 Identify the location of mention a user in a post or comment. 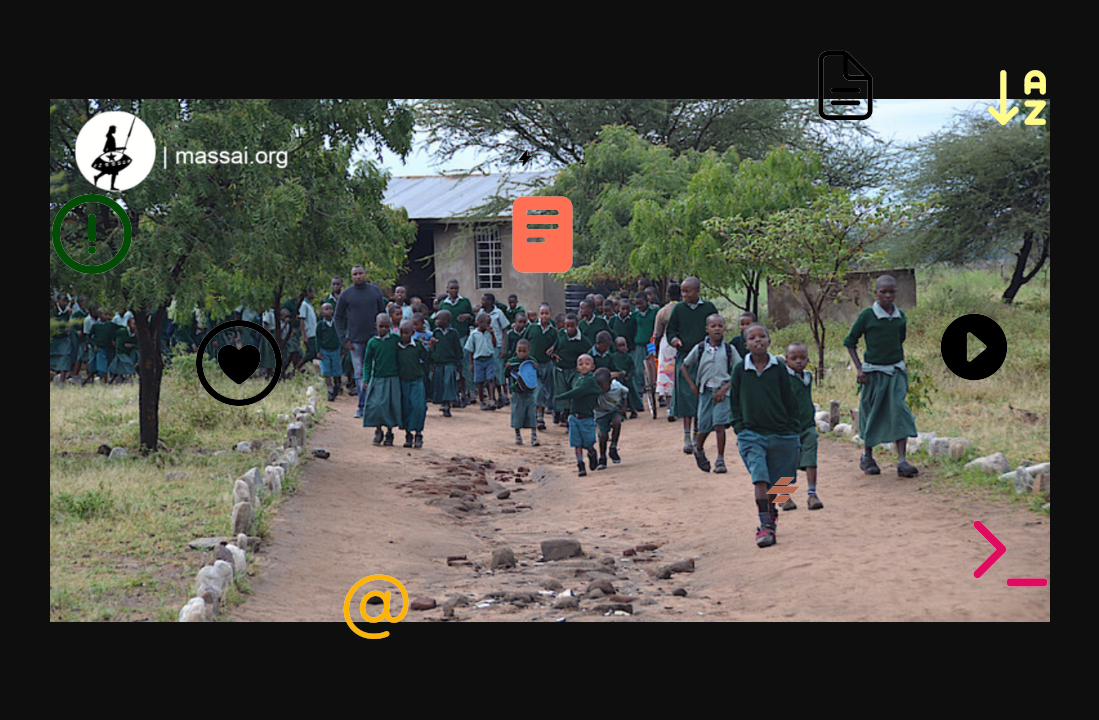
(376, 607).